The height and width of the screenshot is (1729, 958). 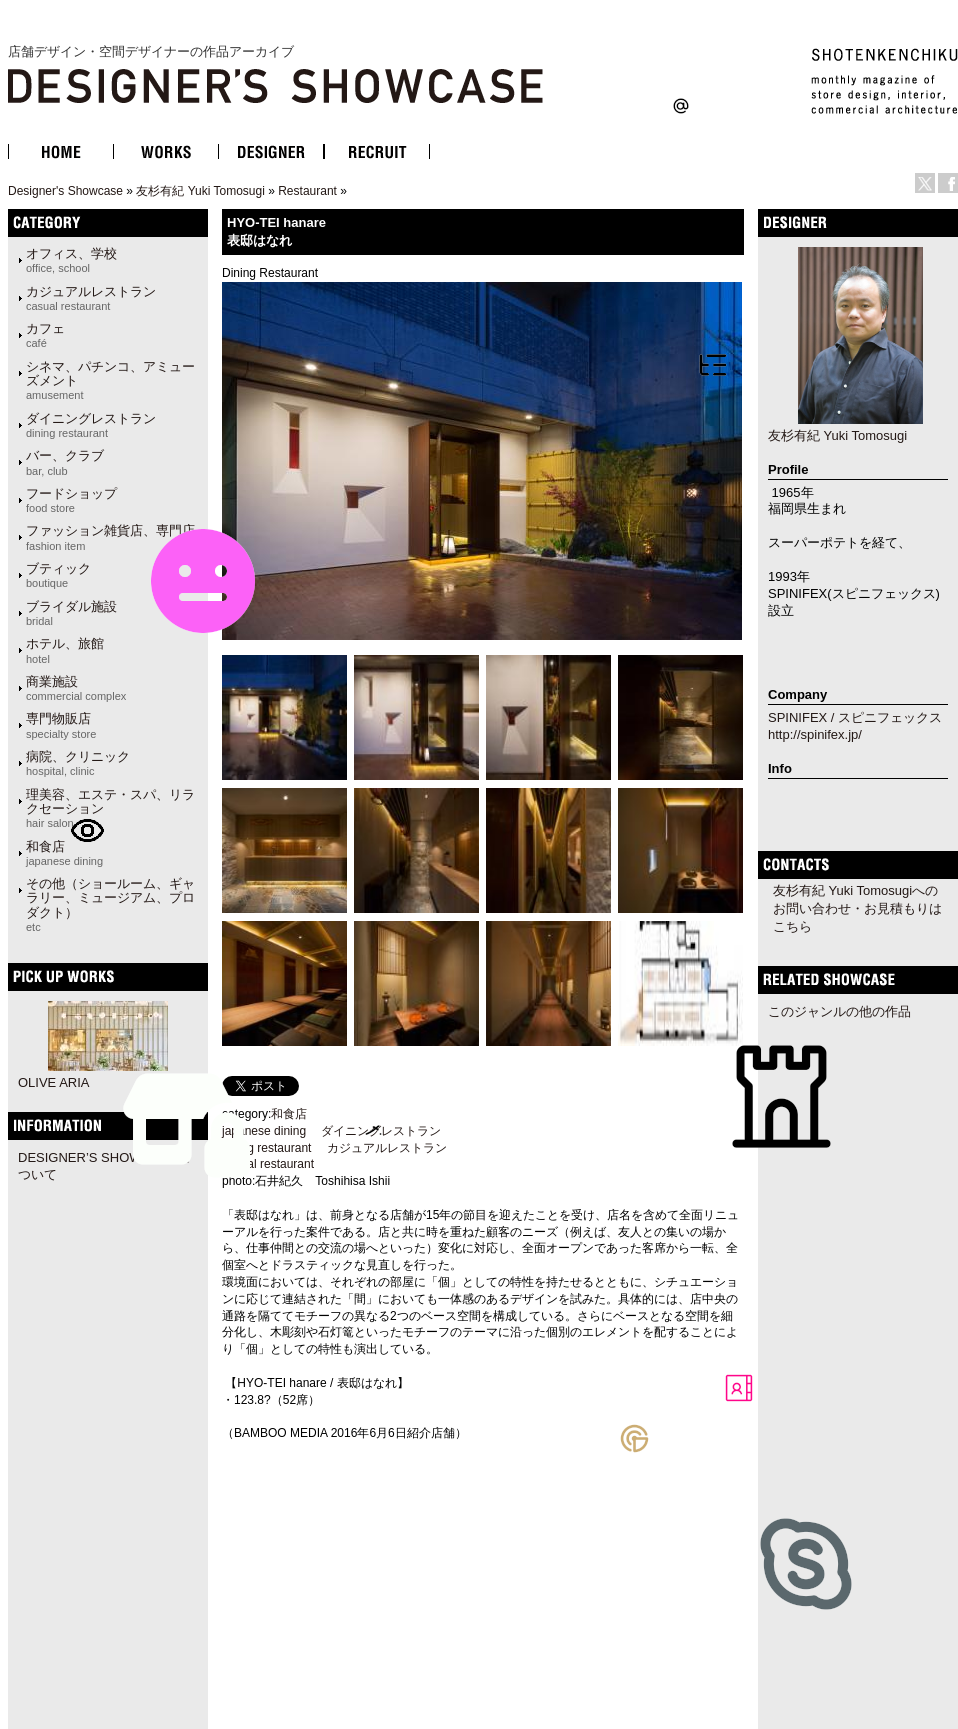 I want to click on scan nearby devices or networks, so click(x=634, y=1438).